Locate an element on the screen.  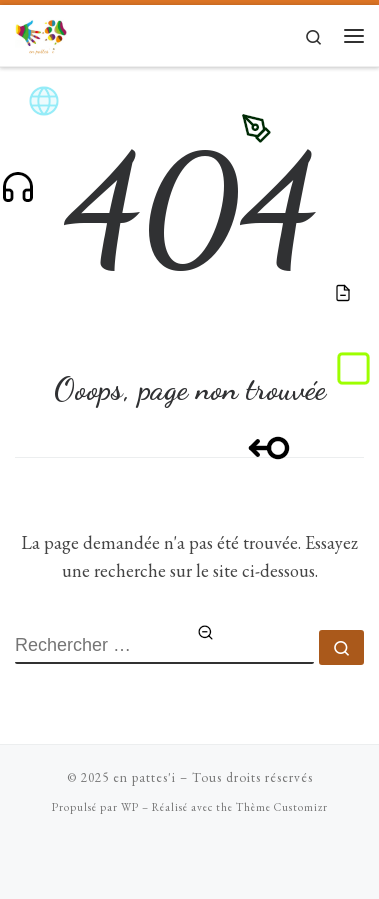
access website or browse the internet is located at coordinates (44, 101).